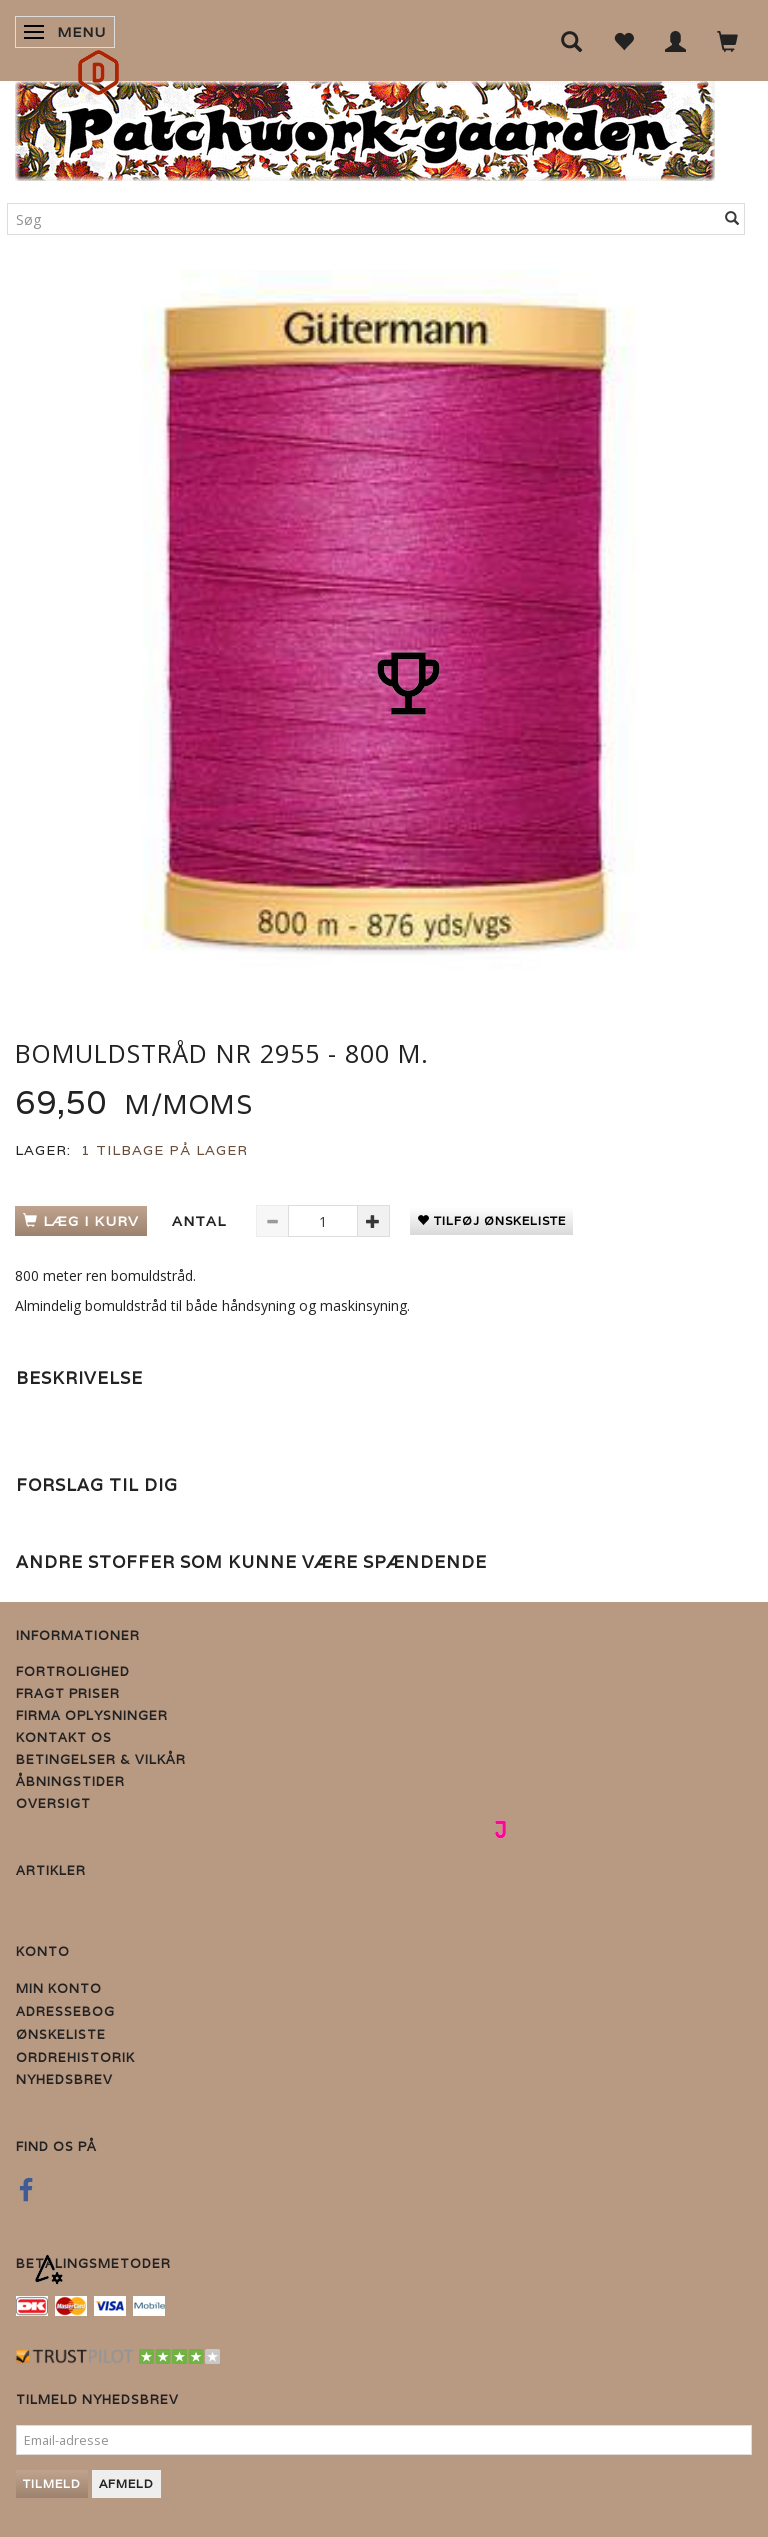 Image resolution: width=768 pixels, height=2537 pixels. I want to click on app icon or logo featuring the letter D, so click(98, 72).